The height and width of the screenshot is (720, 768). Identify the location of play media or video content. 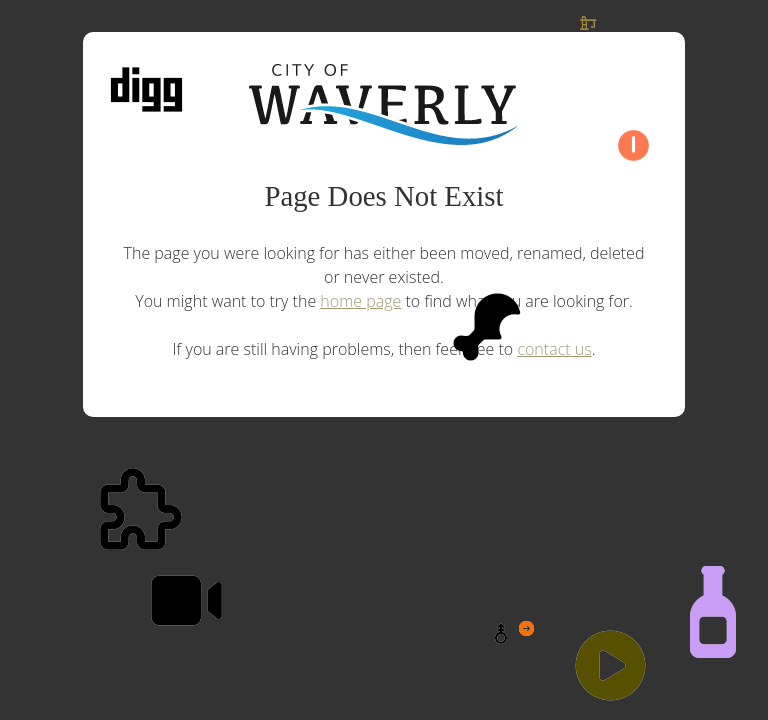
(610, 665).